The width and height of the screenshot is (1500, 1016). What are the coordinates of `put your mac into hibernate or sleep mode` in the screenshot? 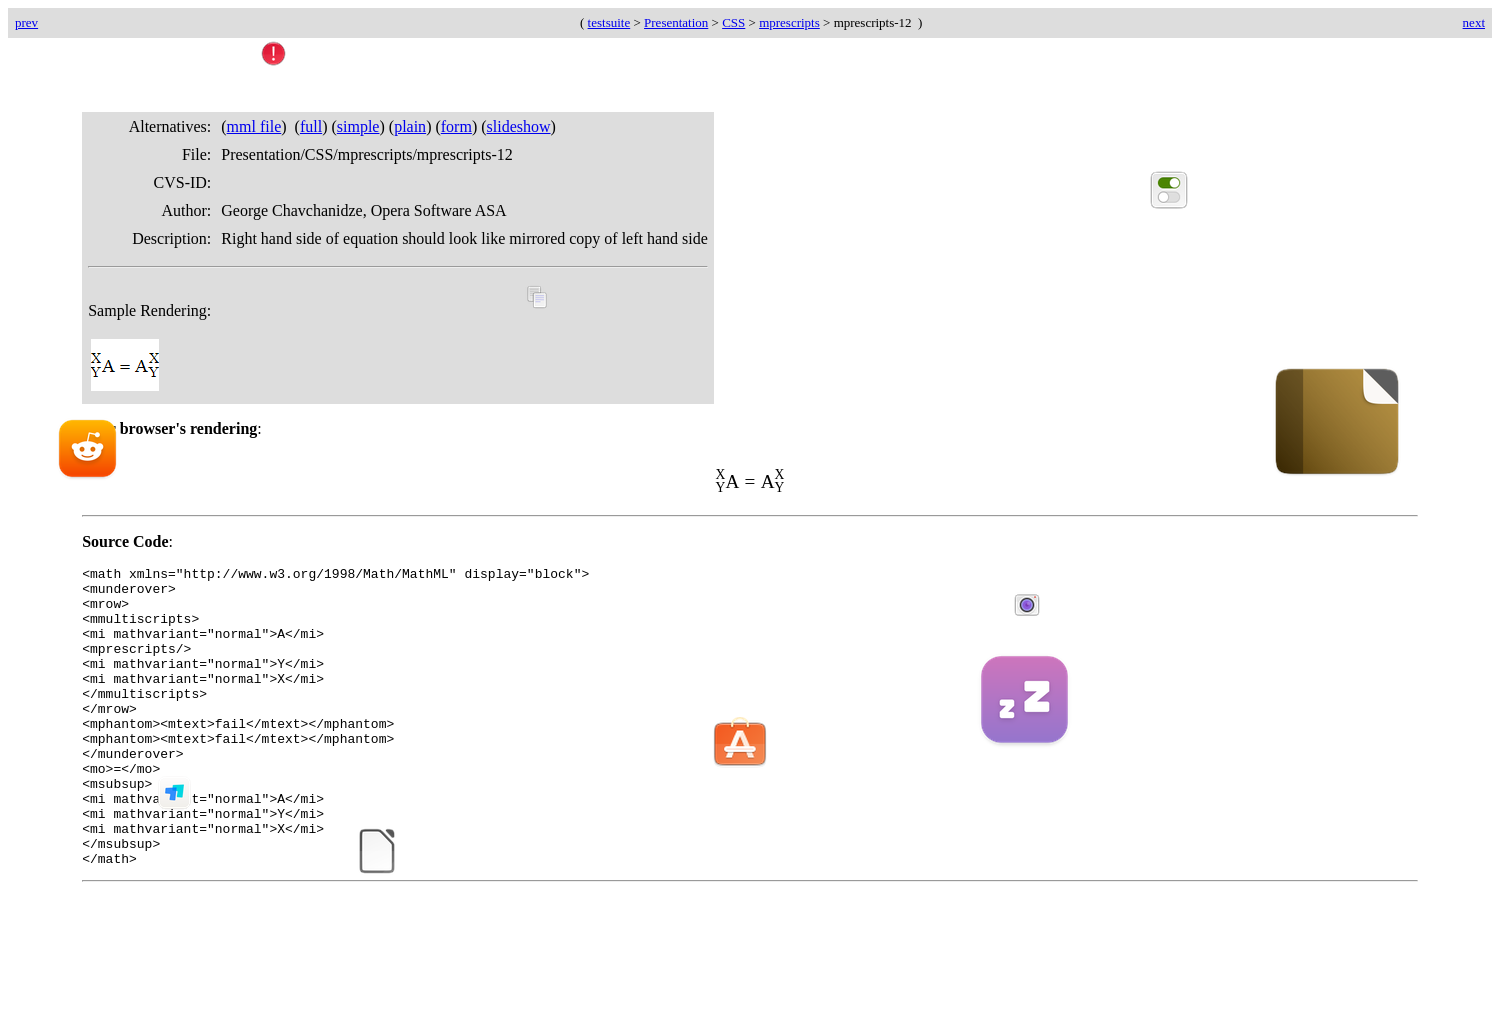 It's located at (1024, 699).